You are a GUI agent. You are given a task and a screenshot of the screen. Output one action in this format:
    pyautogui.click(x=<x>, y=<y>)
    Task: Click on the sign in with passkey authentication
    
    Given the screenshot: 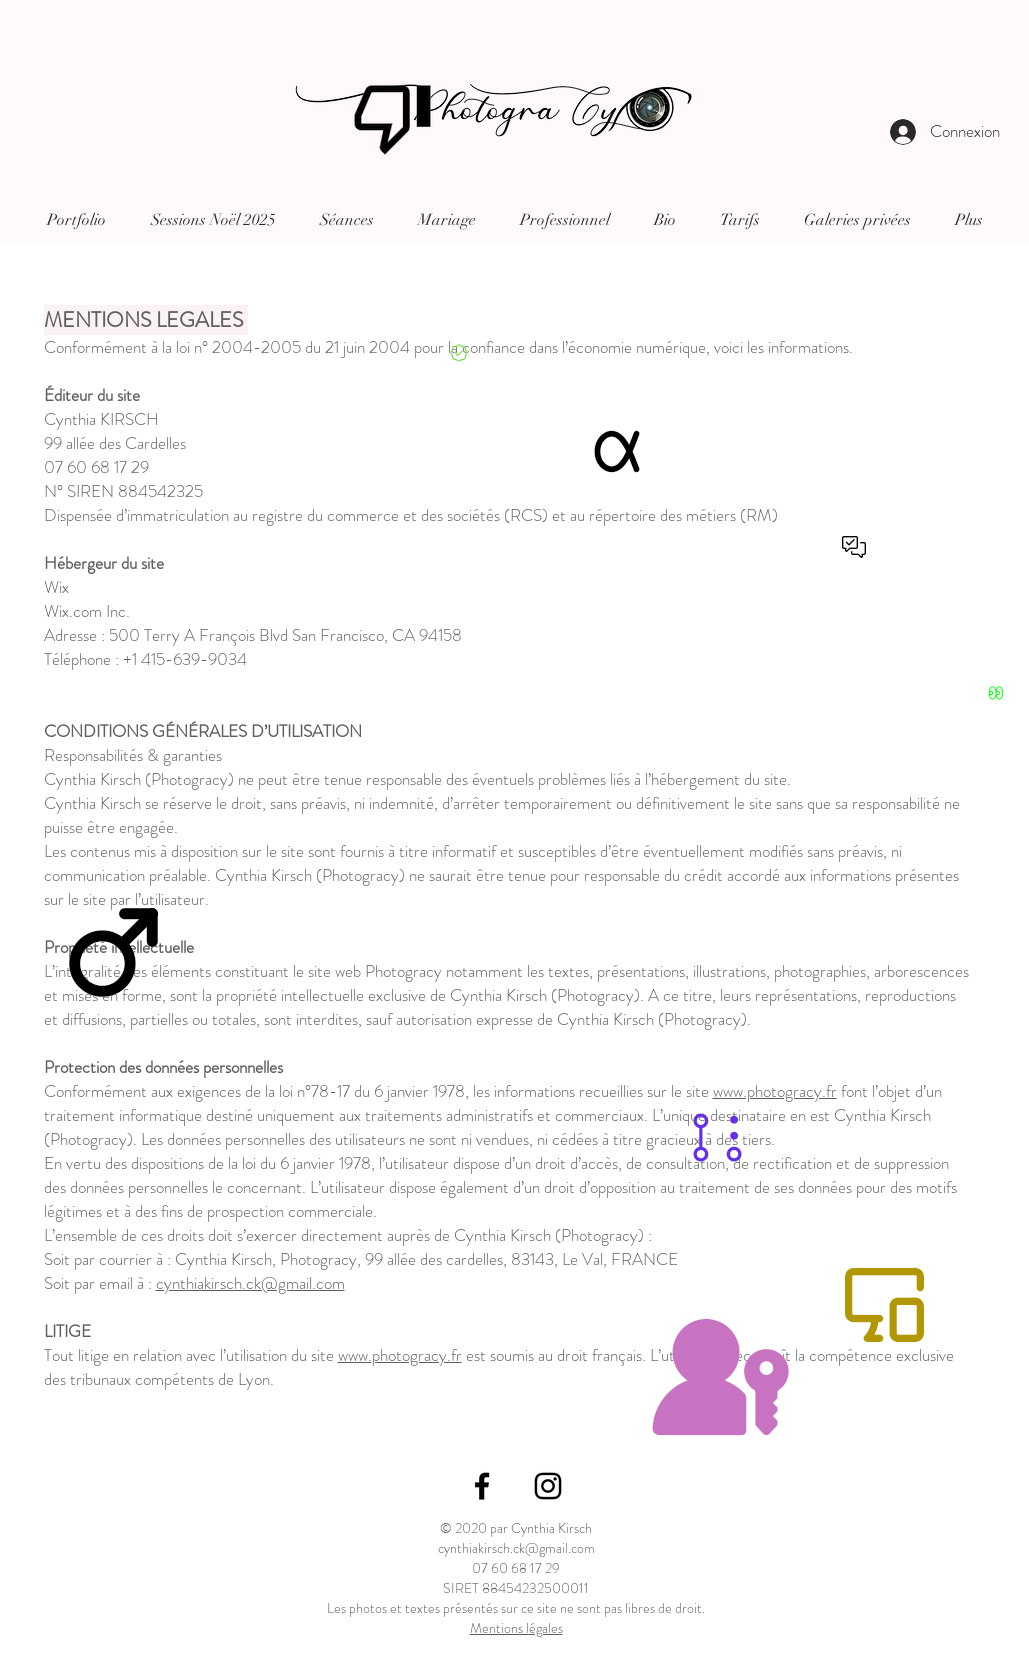 What is the action you would take?
    pyautogui.click(x=719, y=1381)
    